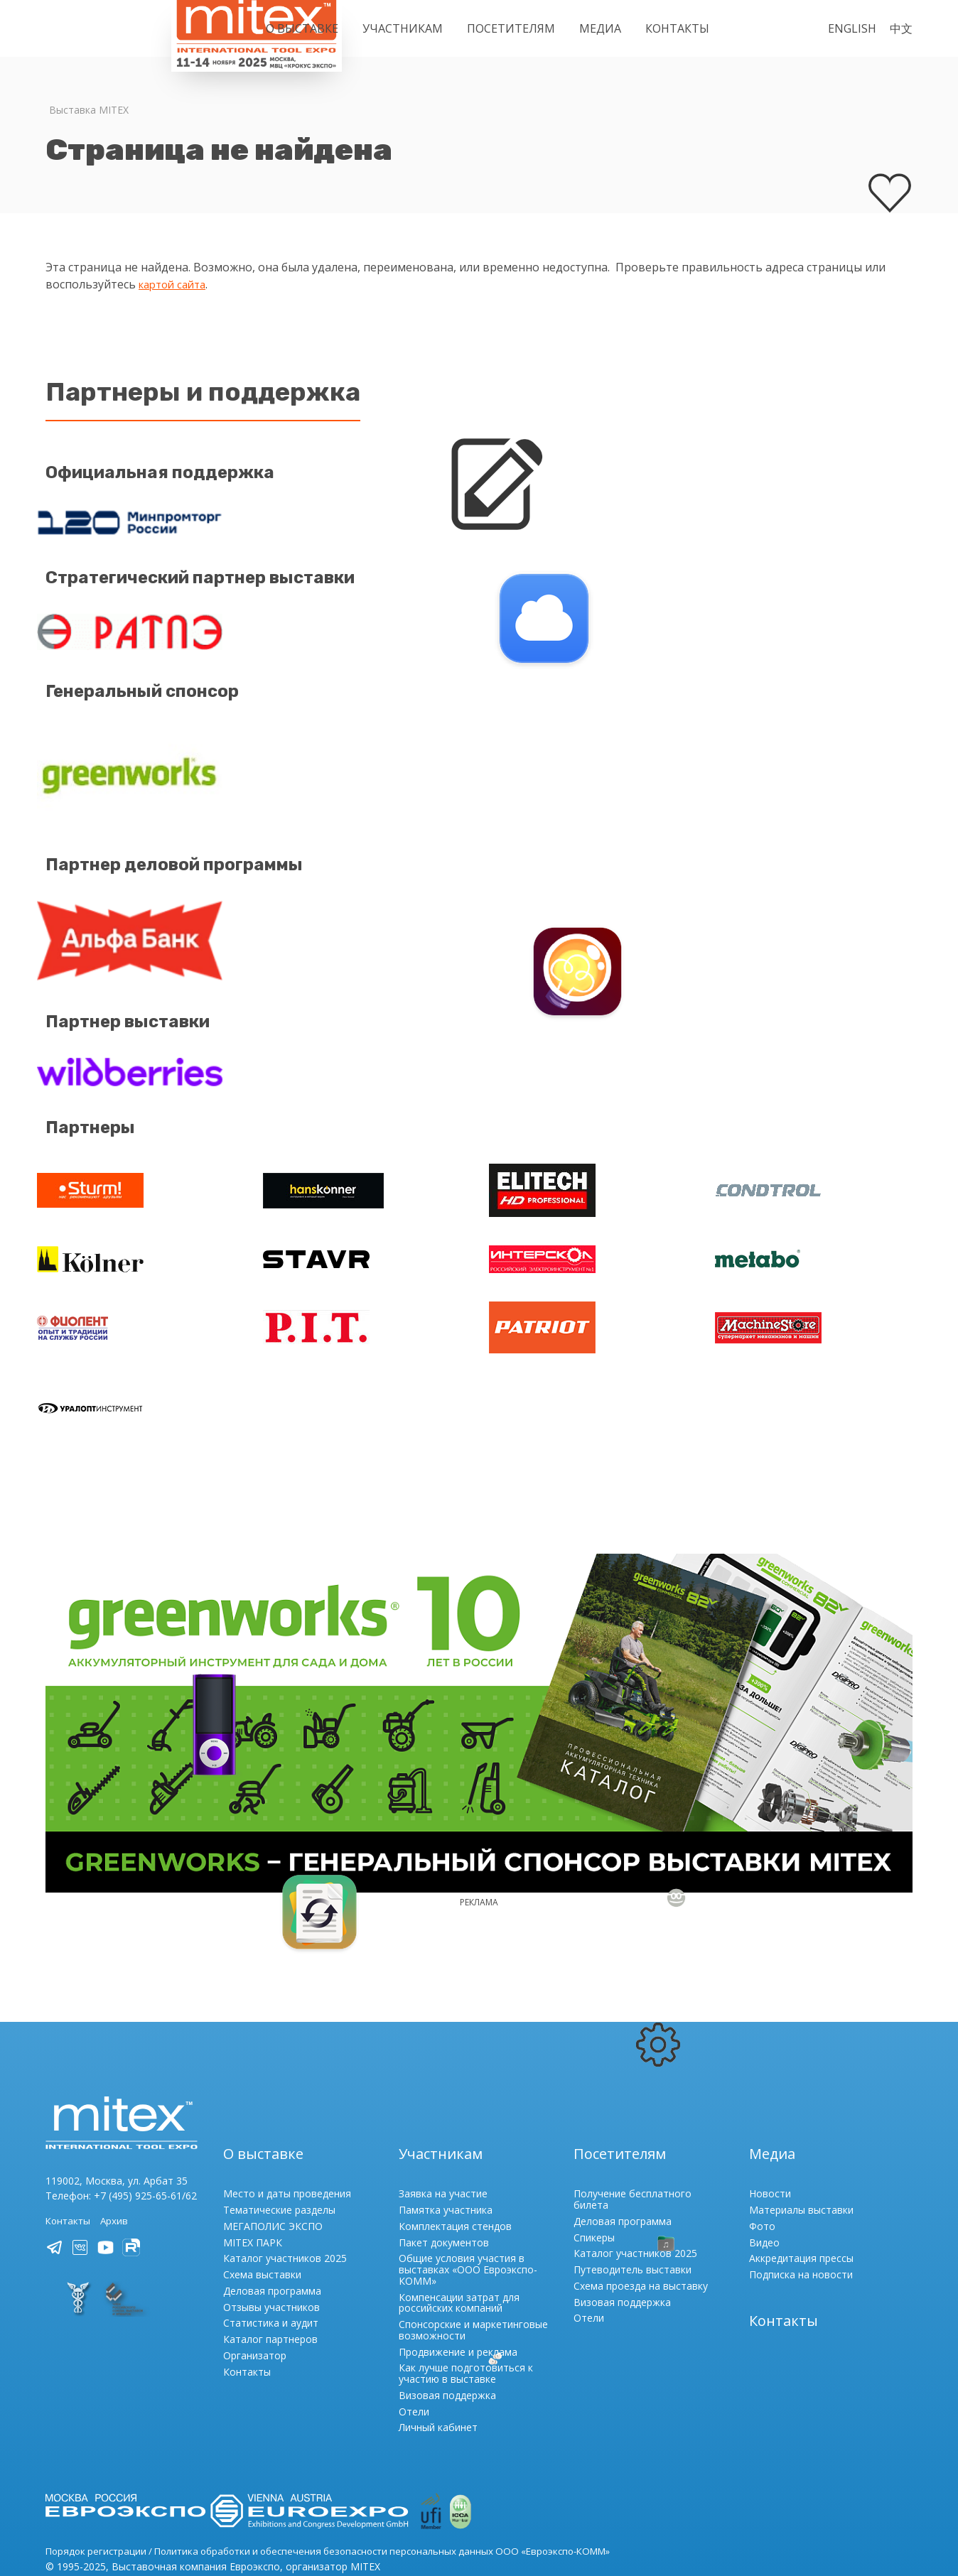 This screenshot has width=958, height=2576. What do you see at coordinates (319, 1912) in the screenshot?
I see `open Morphosis file conversion app` at bounding box center [319, 1912].